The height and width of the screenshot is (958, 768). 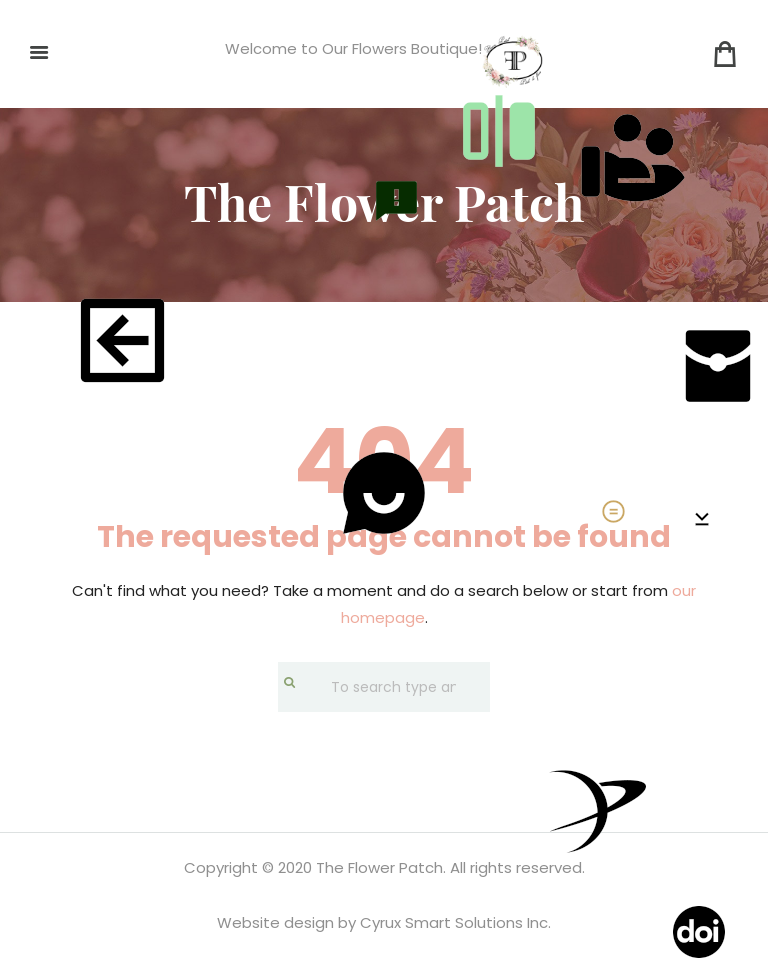 I want to click on indicates creative commons no derivatives license, so click(x=613, y=511).